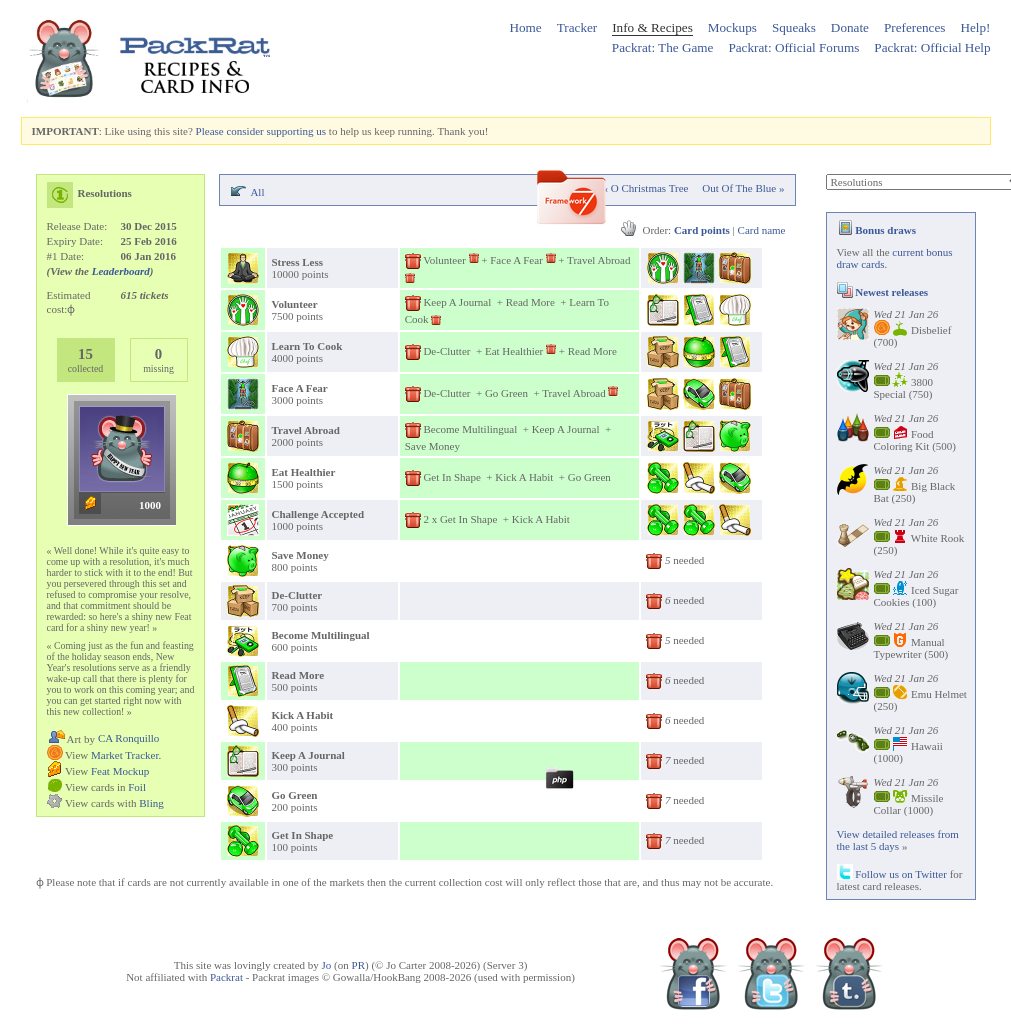  I want to click on open framework7 project folder, so click(571, 199).